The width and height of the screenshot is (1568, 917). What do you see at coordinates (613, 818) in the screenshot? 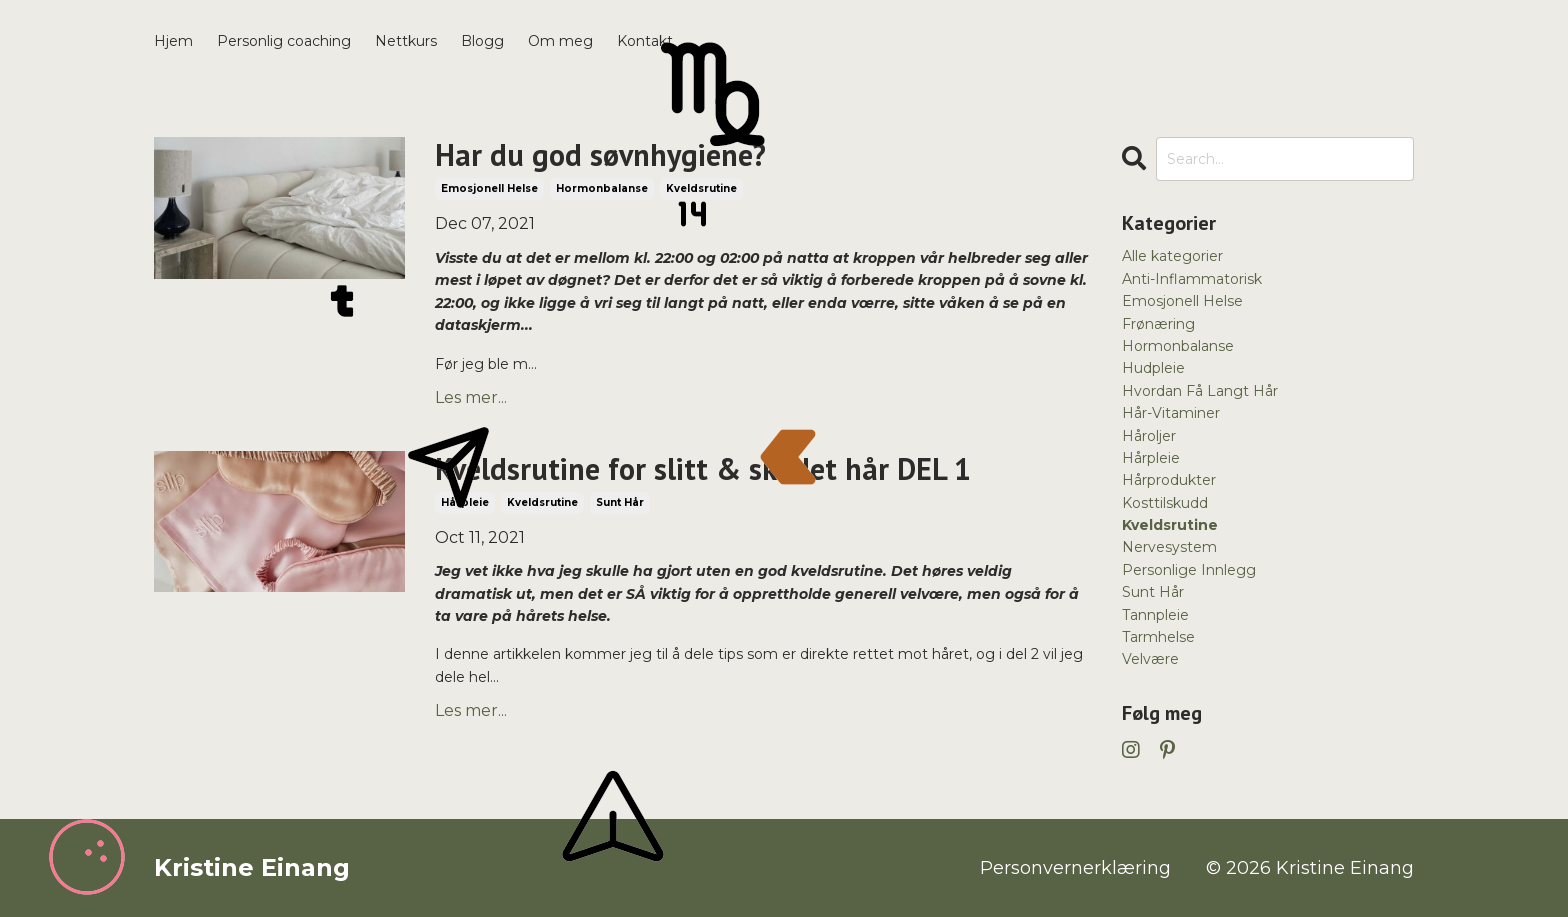
I see `send a message or email` at bounding box center [613, 818].